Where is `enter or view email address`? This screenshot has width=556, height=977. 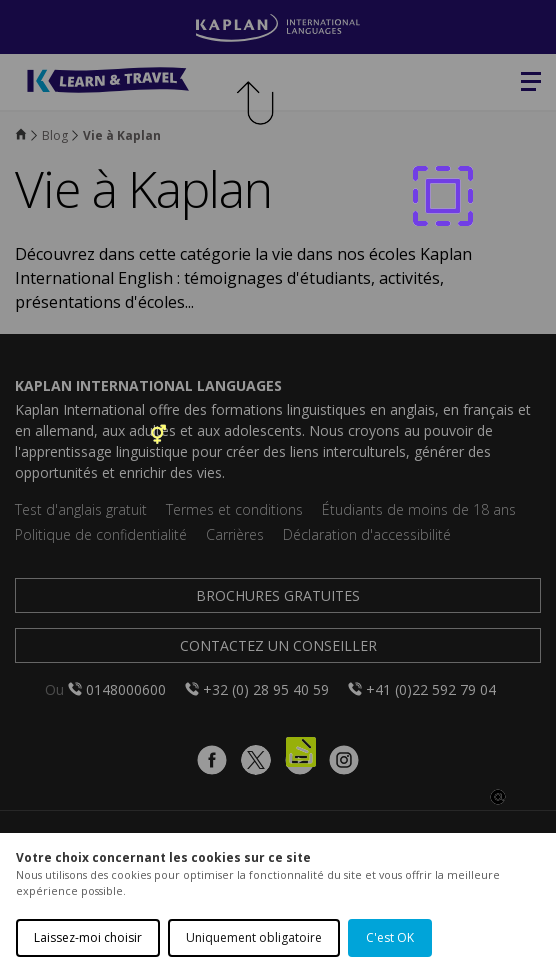 enter or view email address is located at coordinates (498, 797).